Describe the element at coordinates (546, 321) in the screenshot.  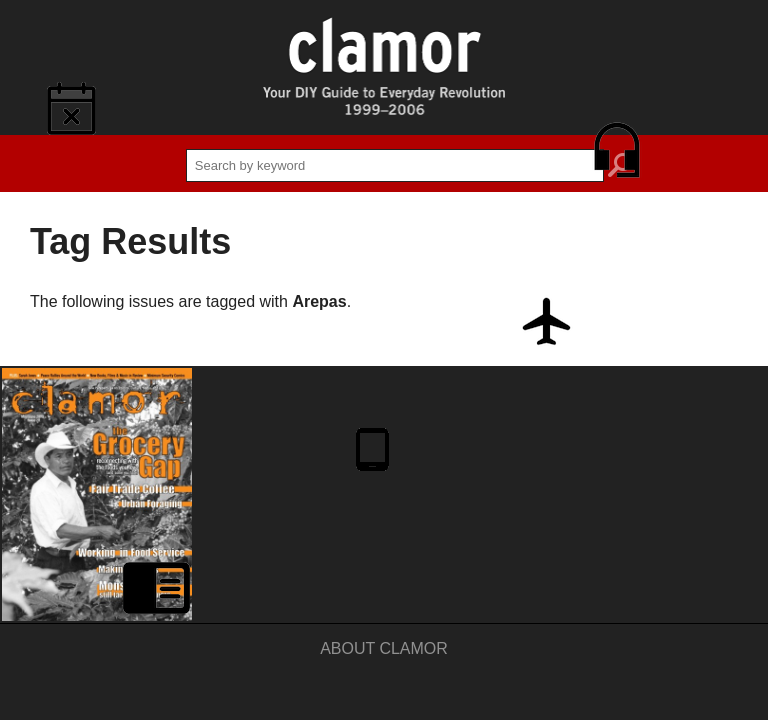
I see `access airport or flight information` at that location.